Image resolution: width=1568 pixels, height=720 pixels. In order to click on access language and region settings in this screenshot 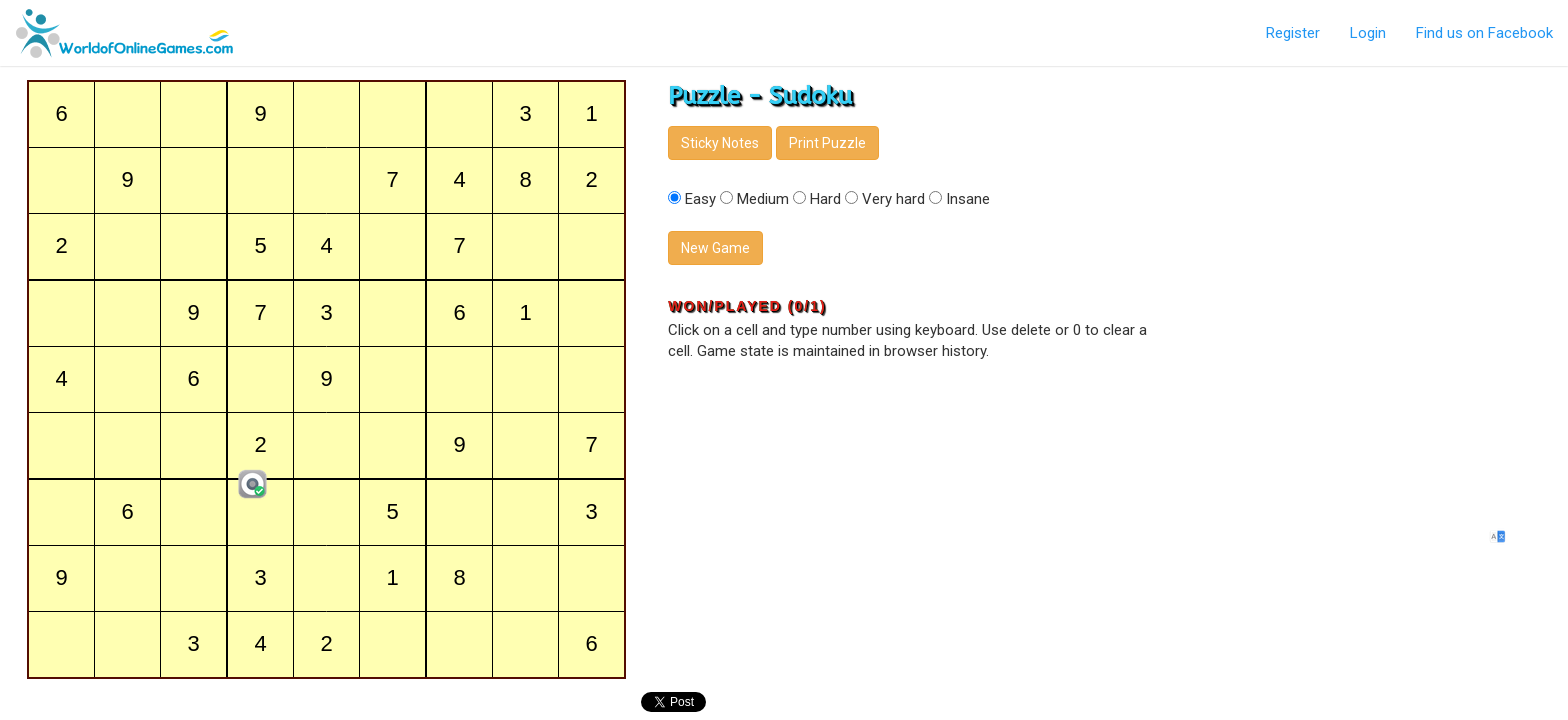, I will do `click(1497, 536)`.